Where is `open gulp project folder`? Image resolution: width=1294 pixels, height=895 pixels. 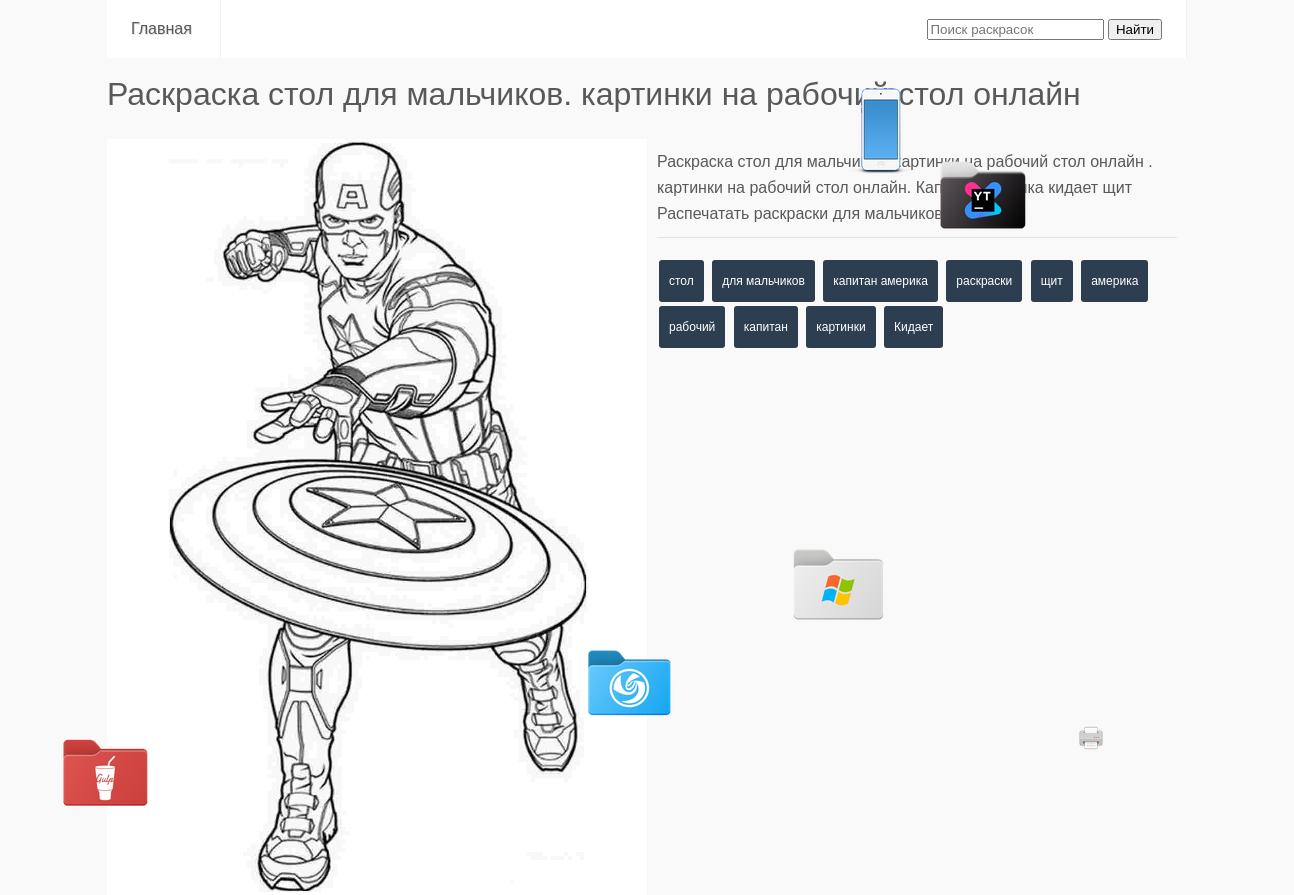
open gulp project folder is located at coordinates (105, 775).